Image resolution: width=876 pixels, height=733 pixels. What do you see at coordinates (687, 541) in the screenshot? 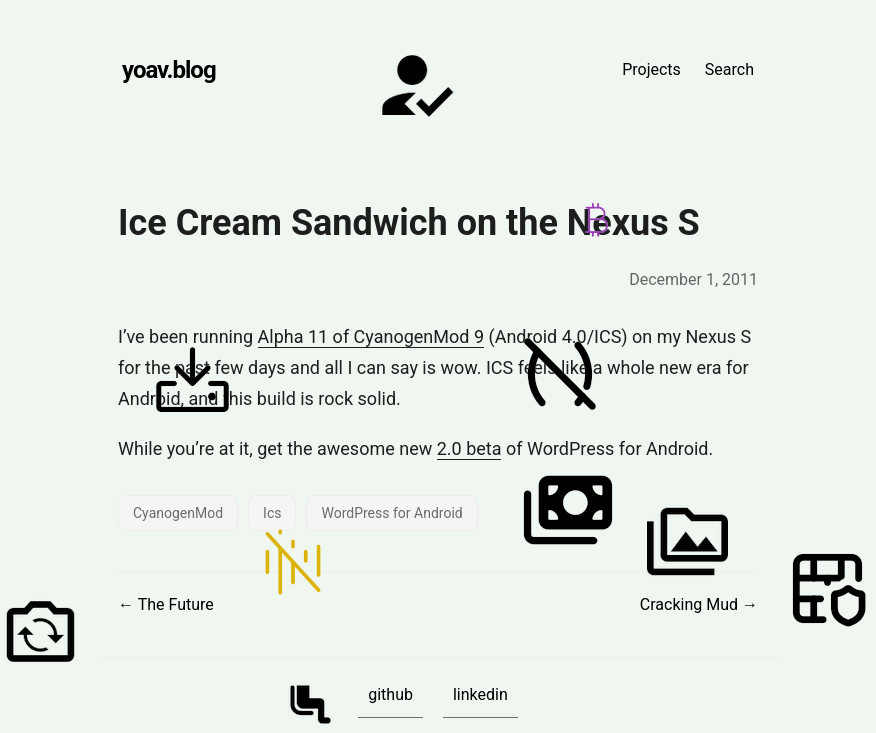
I see `access photo and media library` at bounding box center [687, 541].